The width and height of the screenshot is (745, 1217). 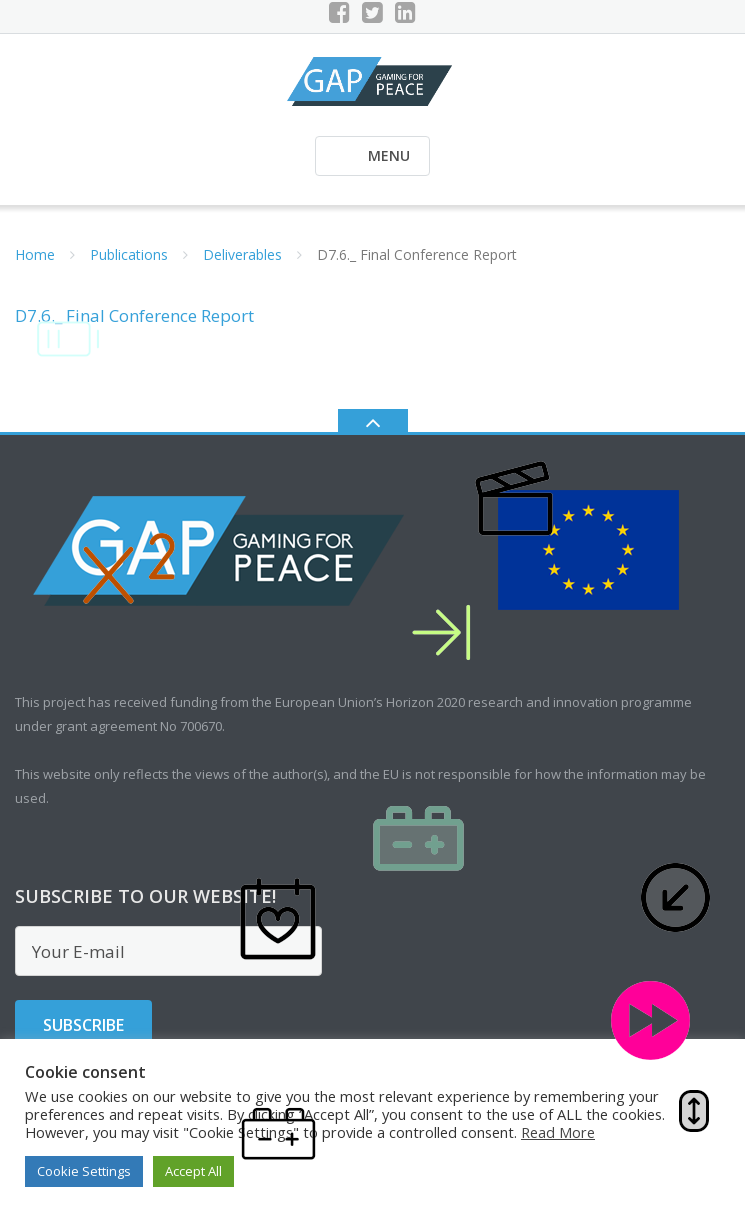 What do you see at coordinates (650, 1020) in the screenshot?
I see `skip to the next track` at bounding box center [650, 1020].